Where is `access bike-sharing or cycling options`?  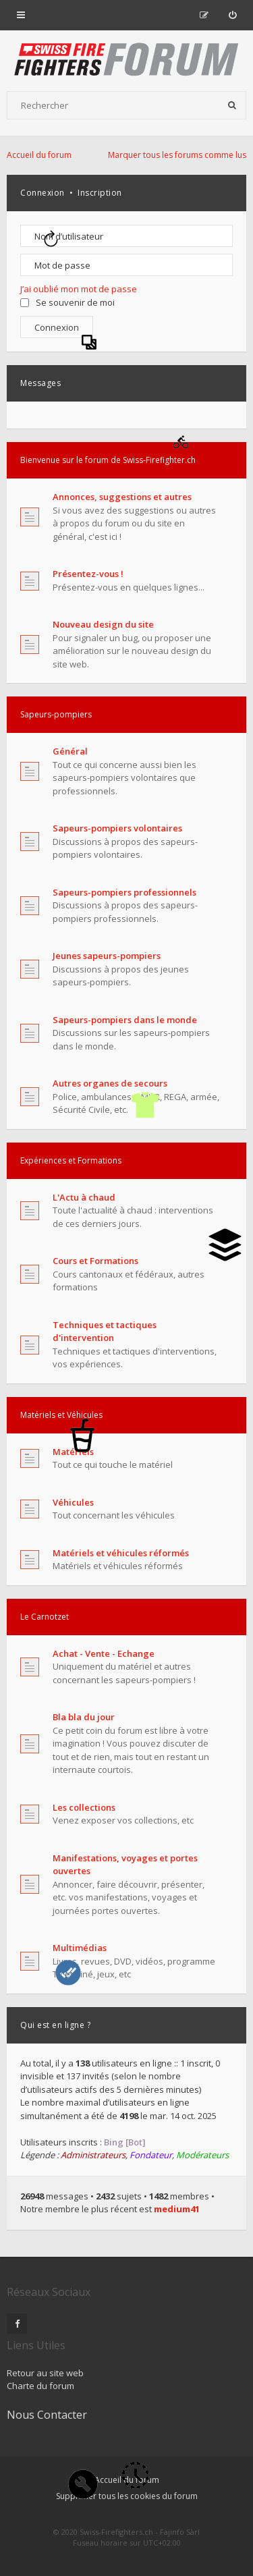 access bike-sharing or cycling options is located at coordinates (181, 442).